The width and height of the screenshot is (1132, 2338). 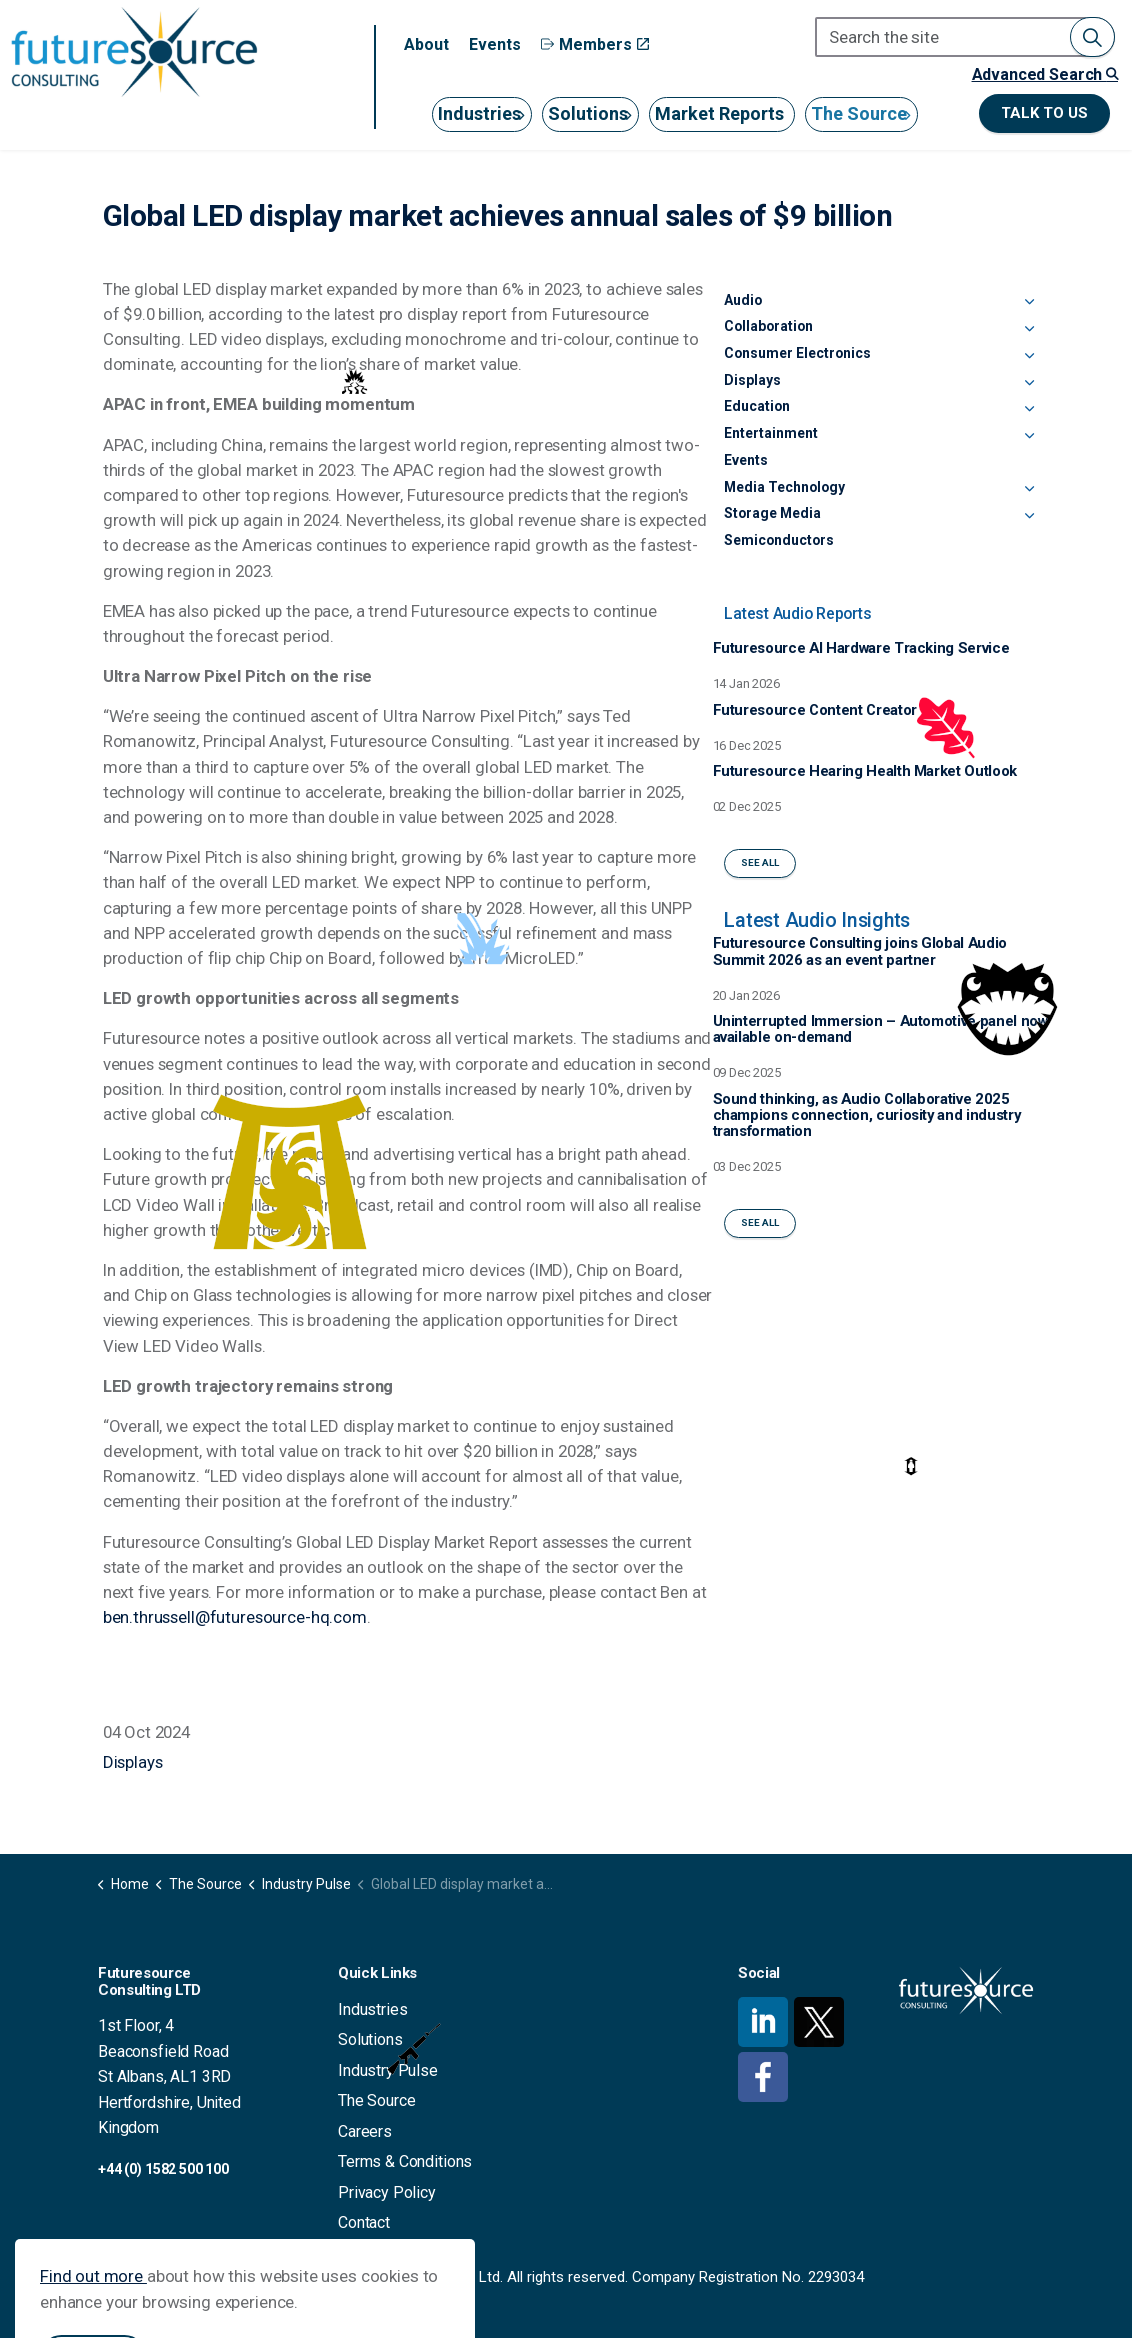 What do you see at coordinates (1007, 1007) in the screenshot?
I see `creature or monster enemy type indicator` at bounding box center [1007, 1007].